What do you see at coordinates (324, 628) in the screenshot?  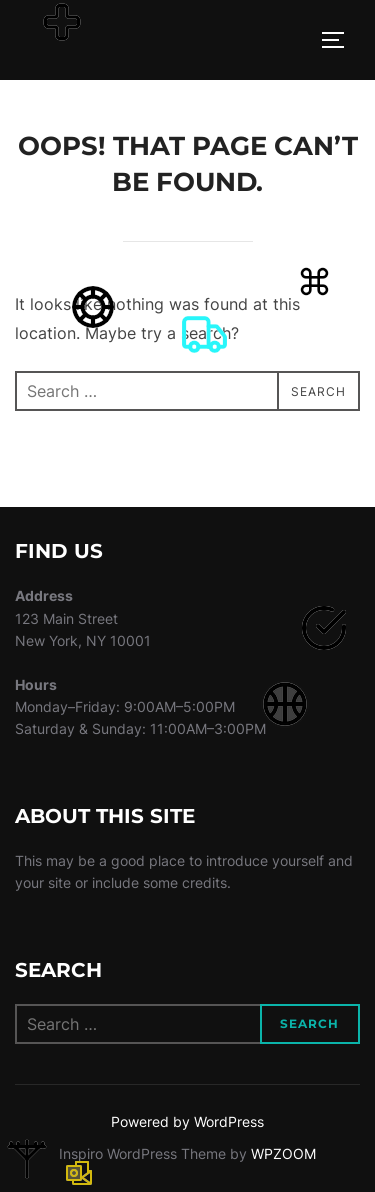 I see `indicates task or action completed successfully` at bounding box center [324, 628].